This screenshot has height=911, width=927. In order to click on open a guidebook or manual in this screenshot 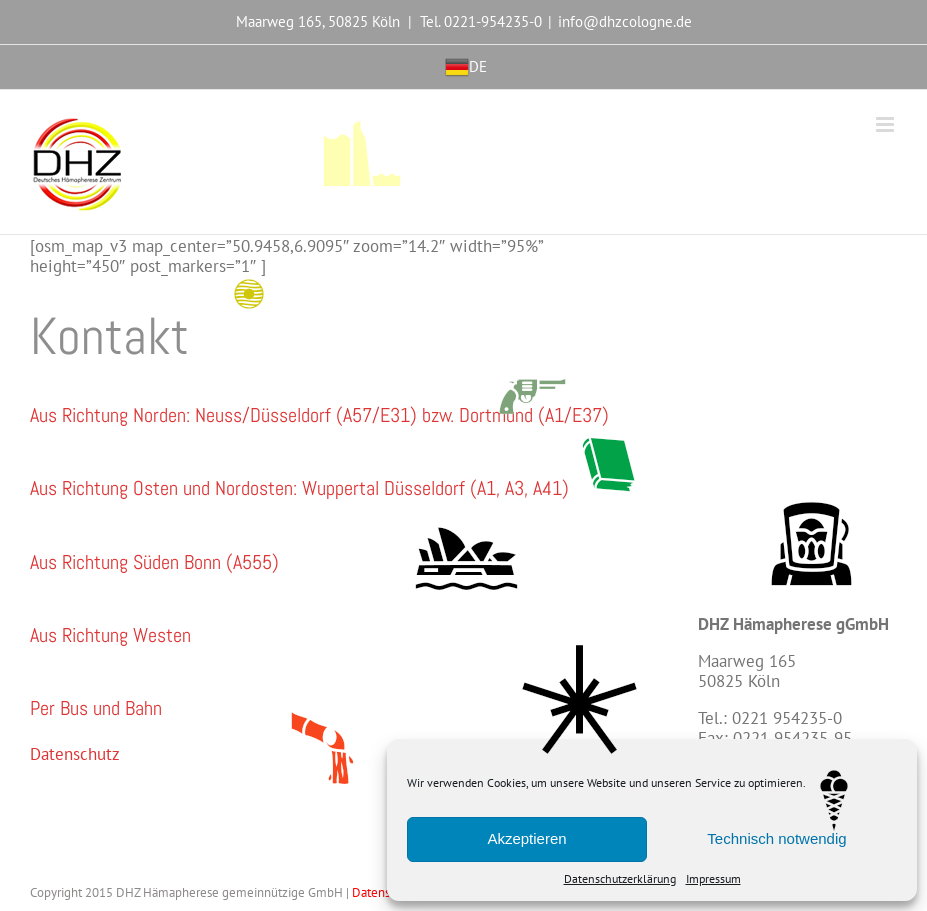, I will do `click(608, 464)`.